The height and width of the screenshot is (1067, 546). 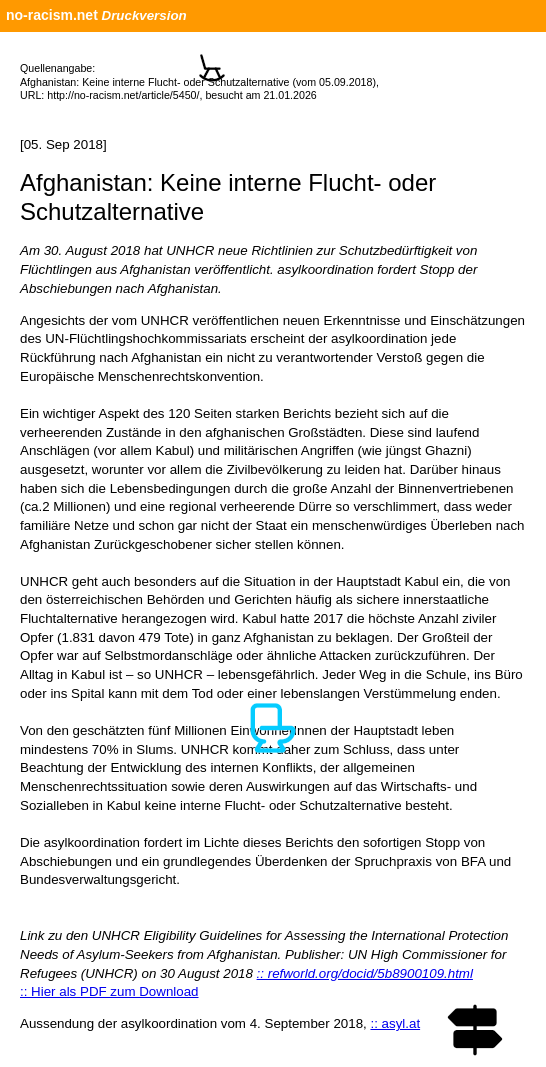 What do you see at coordinates (212, 68) in the screenshot?
I see `access furniture or seating options` at bounding box center [212, 68].